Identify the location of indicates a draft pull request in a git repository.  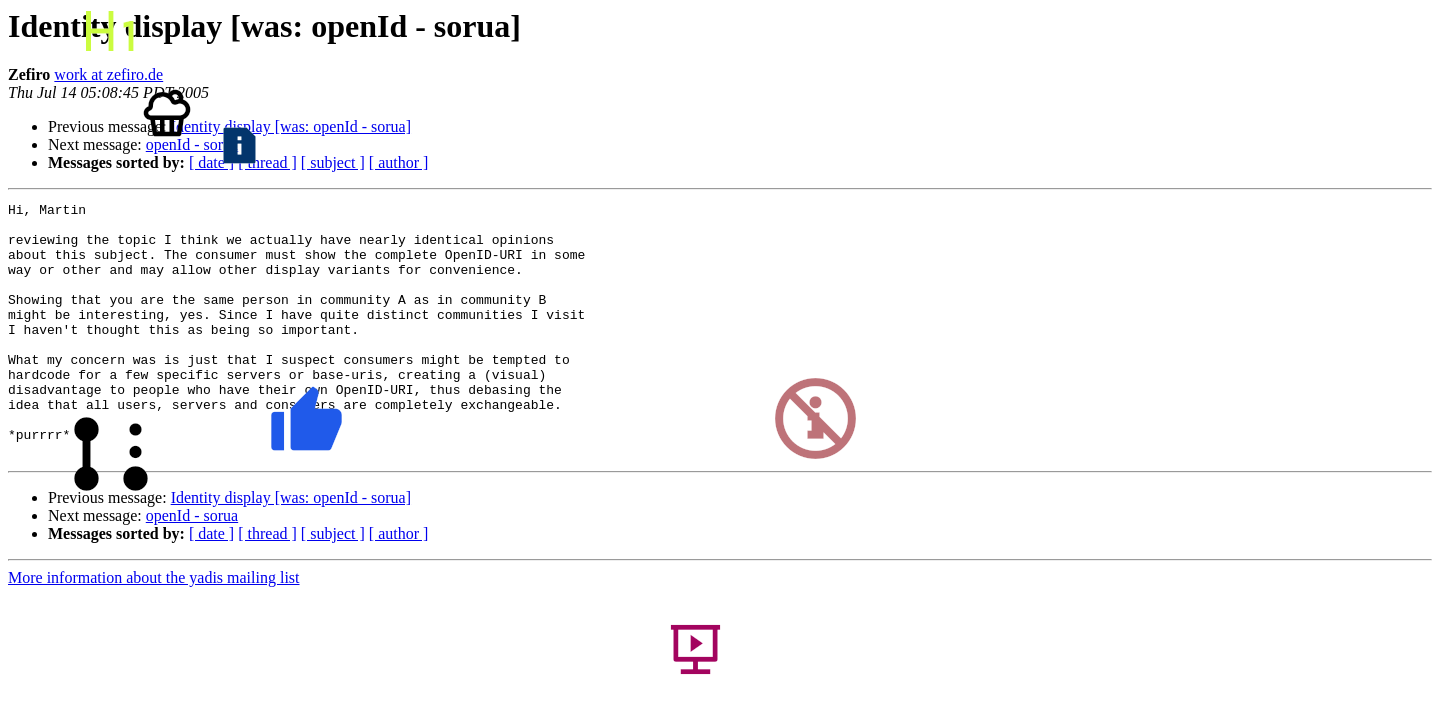
(111, 454).